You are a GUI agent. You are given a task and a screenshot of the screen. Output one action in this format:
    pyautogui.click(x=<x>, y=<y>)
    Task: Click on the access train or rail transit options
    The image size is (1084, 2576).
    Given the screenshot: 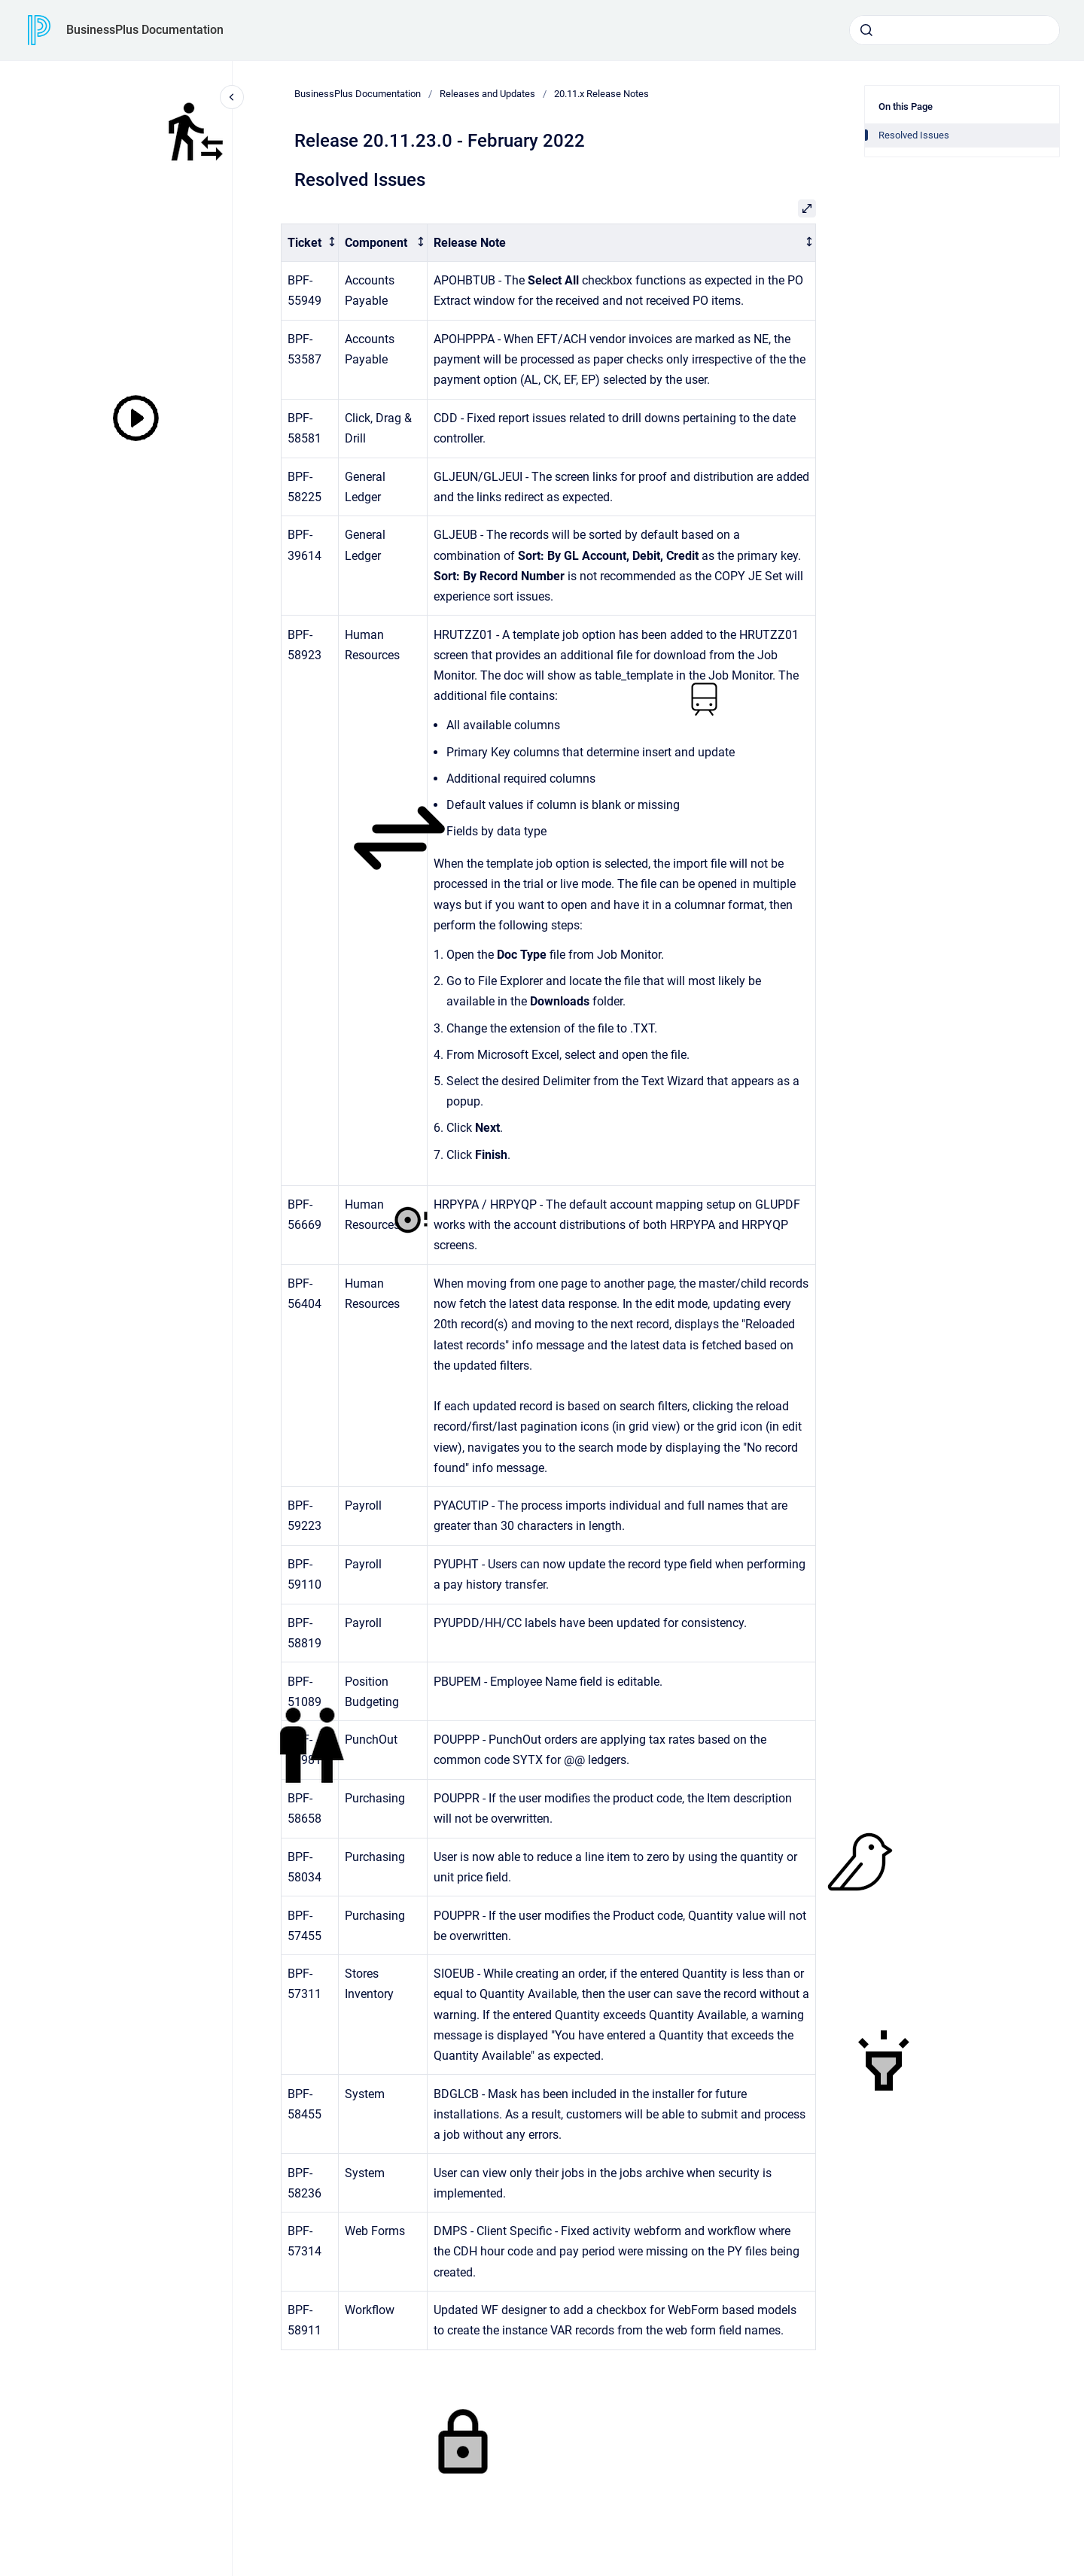 What is the action you would take?
    pyautogui.click(x=704, y=698)
    